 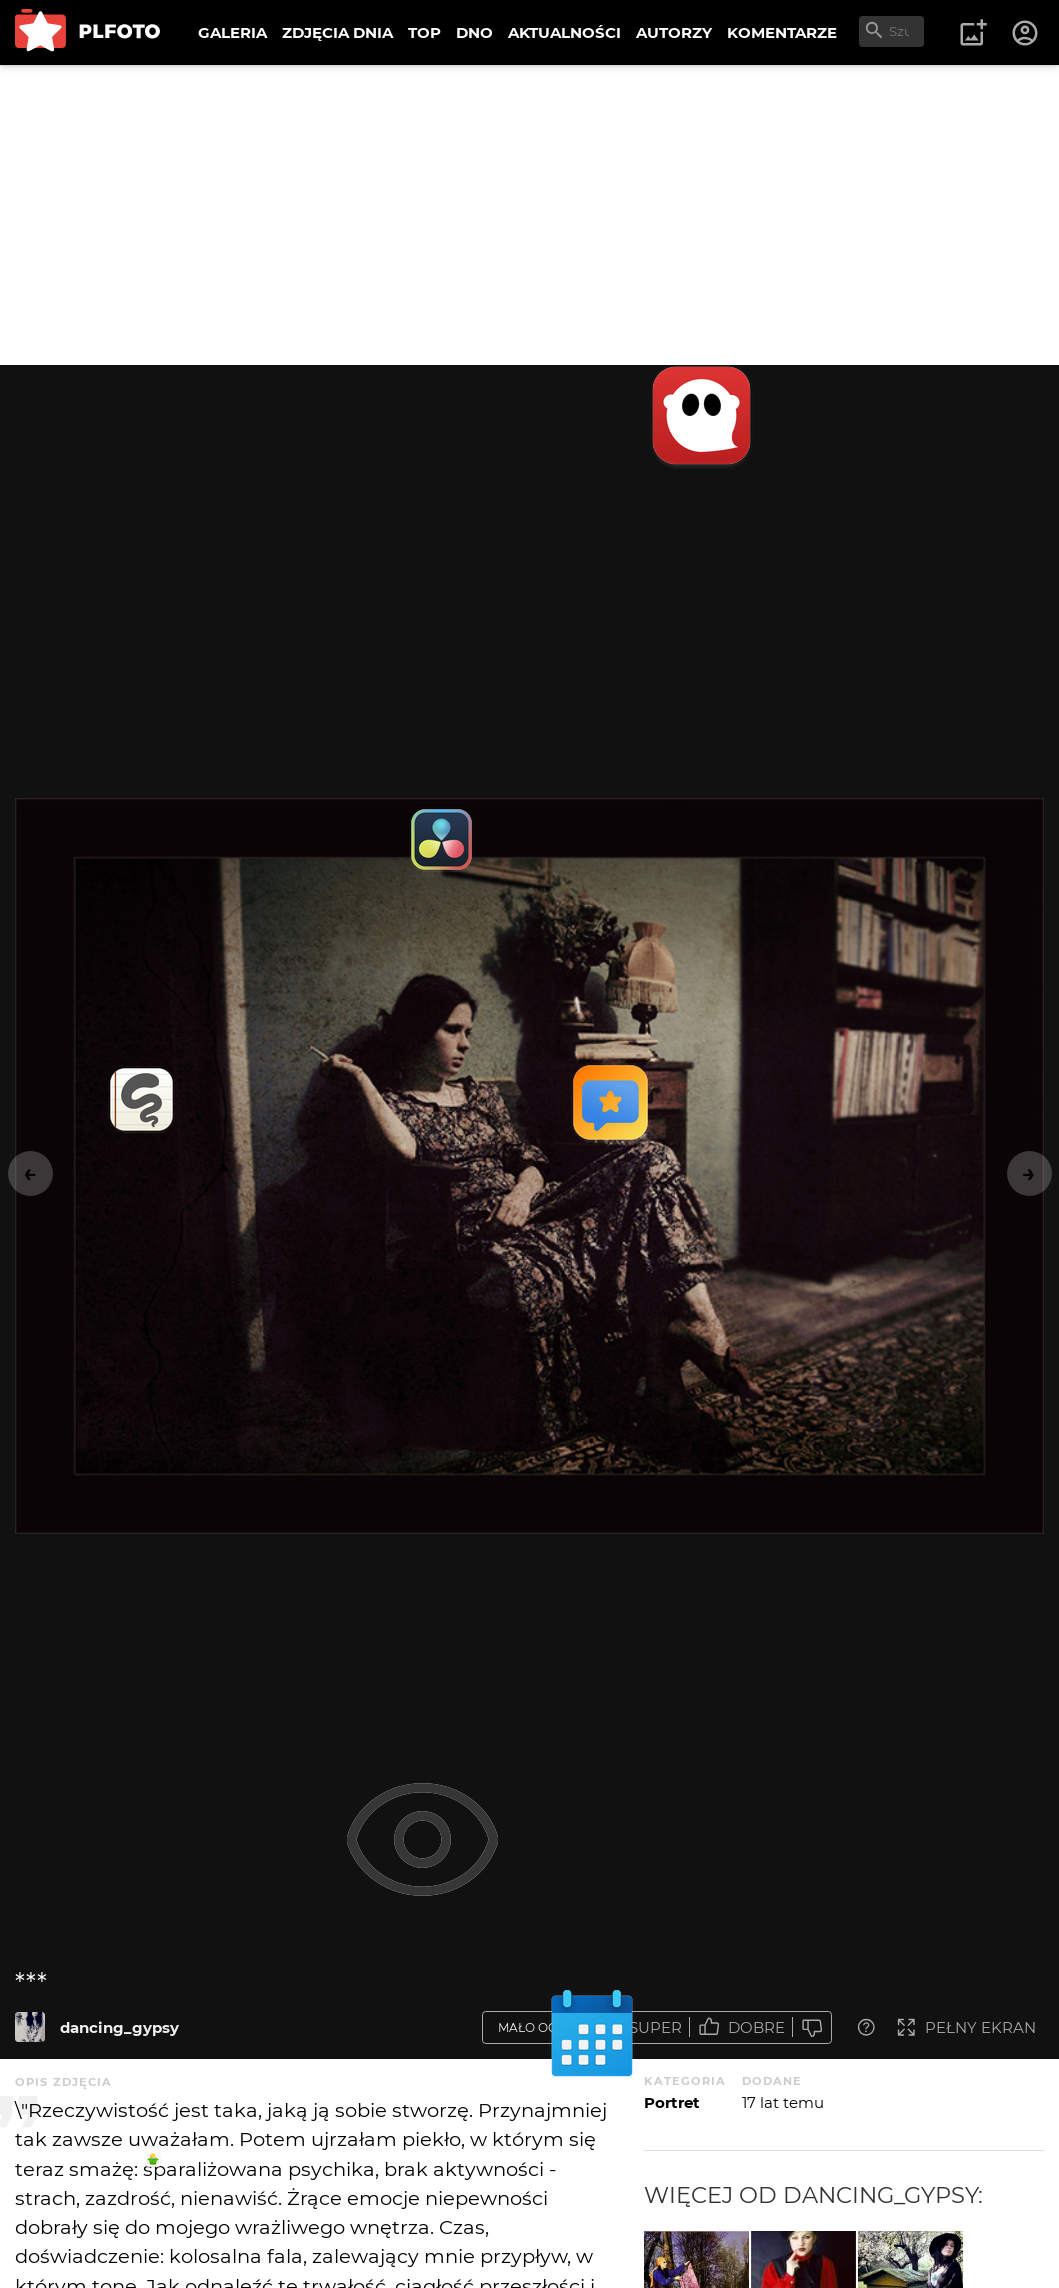 What do you see at coordinates (422, 1839) in the screenshot?
I see `access display settings` at bounding box center [422, 1839].